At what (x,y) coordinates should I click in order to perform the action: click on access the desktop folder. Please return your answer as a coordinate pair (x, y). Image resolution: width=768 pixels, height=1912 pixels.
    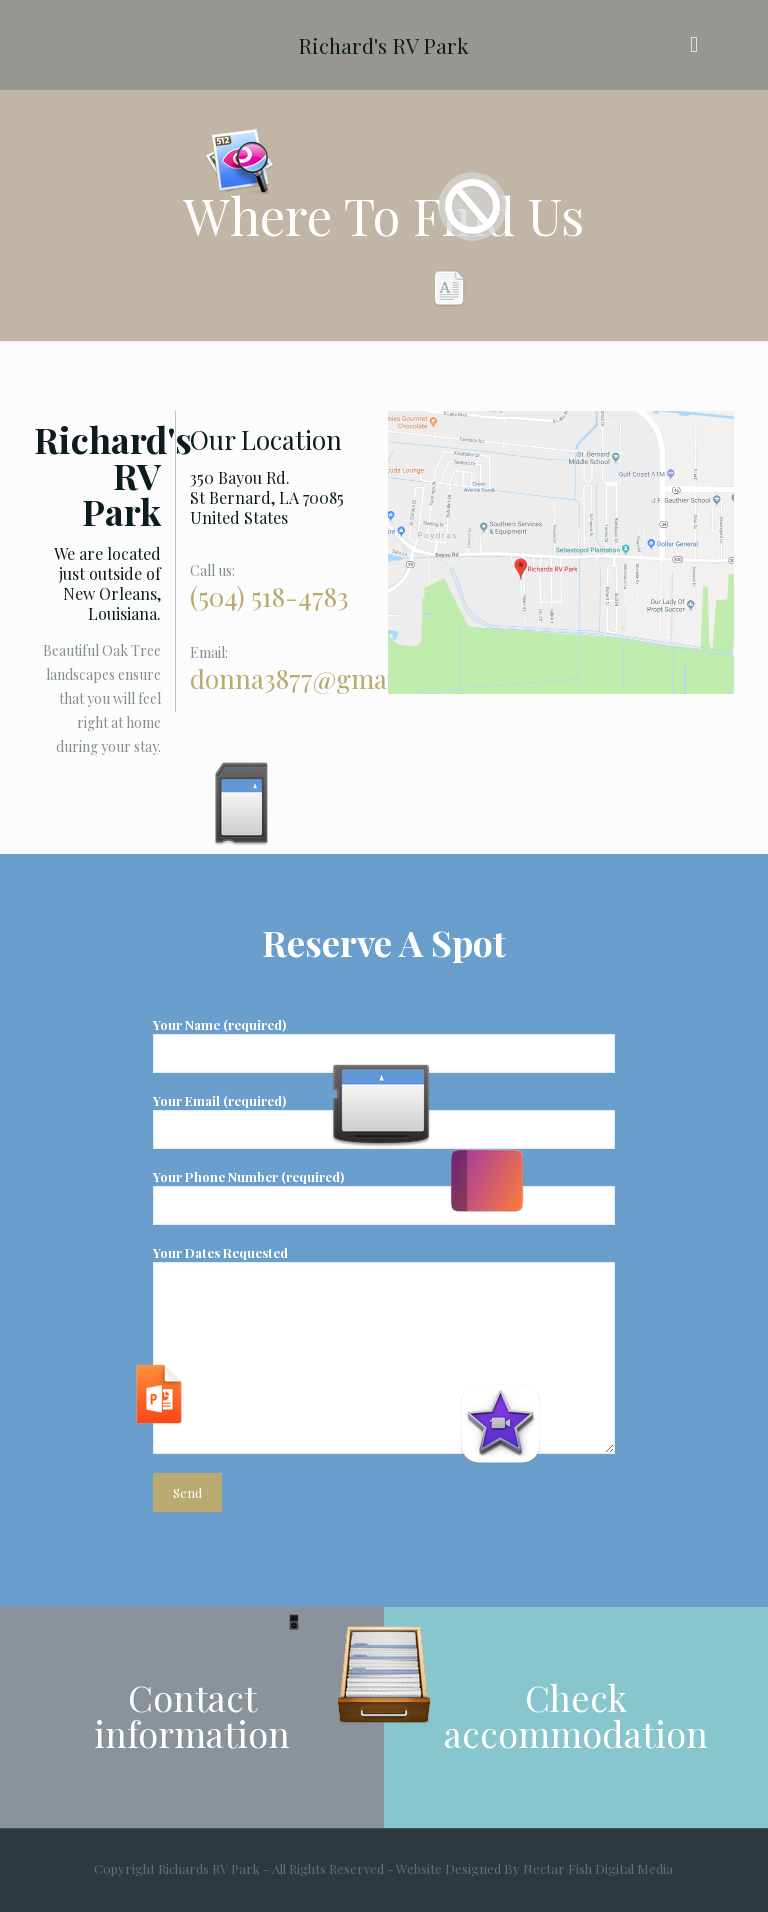
    Looking at the image, I should click on (487, 1178).